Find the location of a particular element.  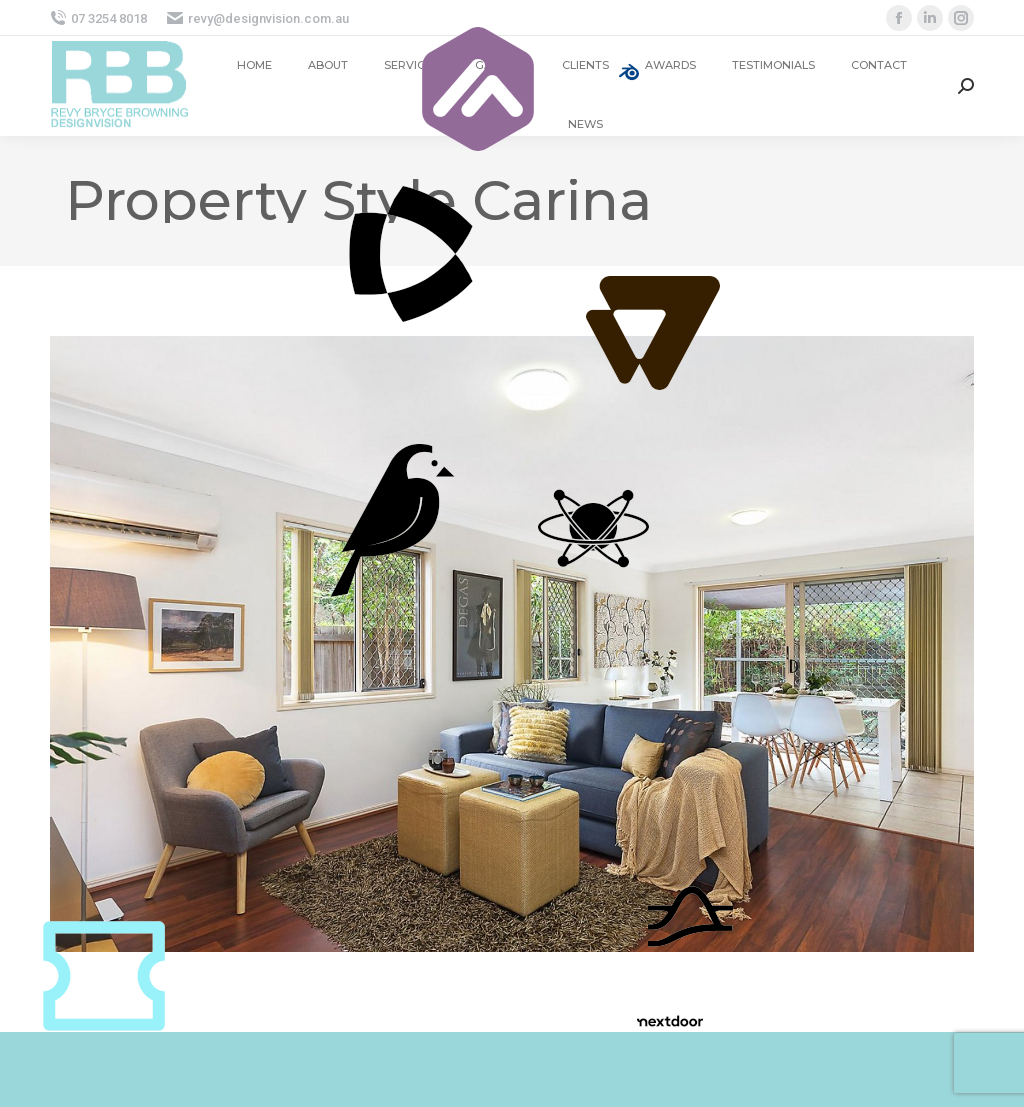

wagtail CMS logo is located at coordinates (392, 520).